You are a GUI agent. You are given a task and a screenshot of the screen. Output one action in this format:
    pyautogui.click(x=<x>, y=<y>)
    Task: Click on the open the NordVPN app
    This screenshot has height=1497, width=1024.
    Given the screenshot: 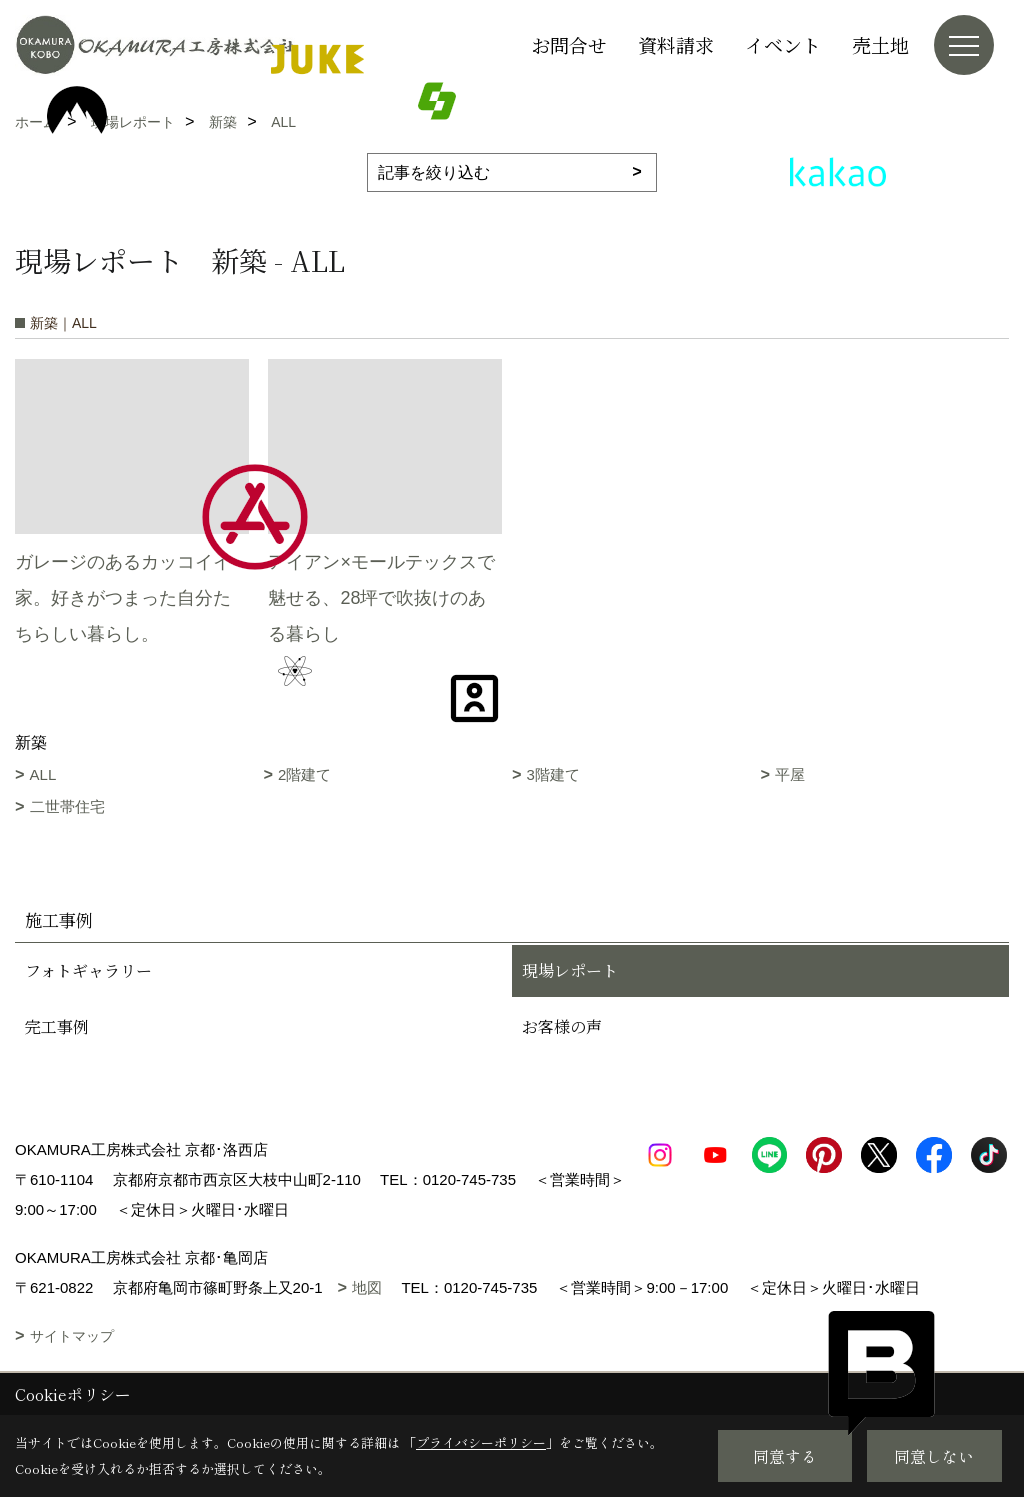 What is the action you would take?
    pyautogui.click(x=77, y=110)
    